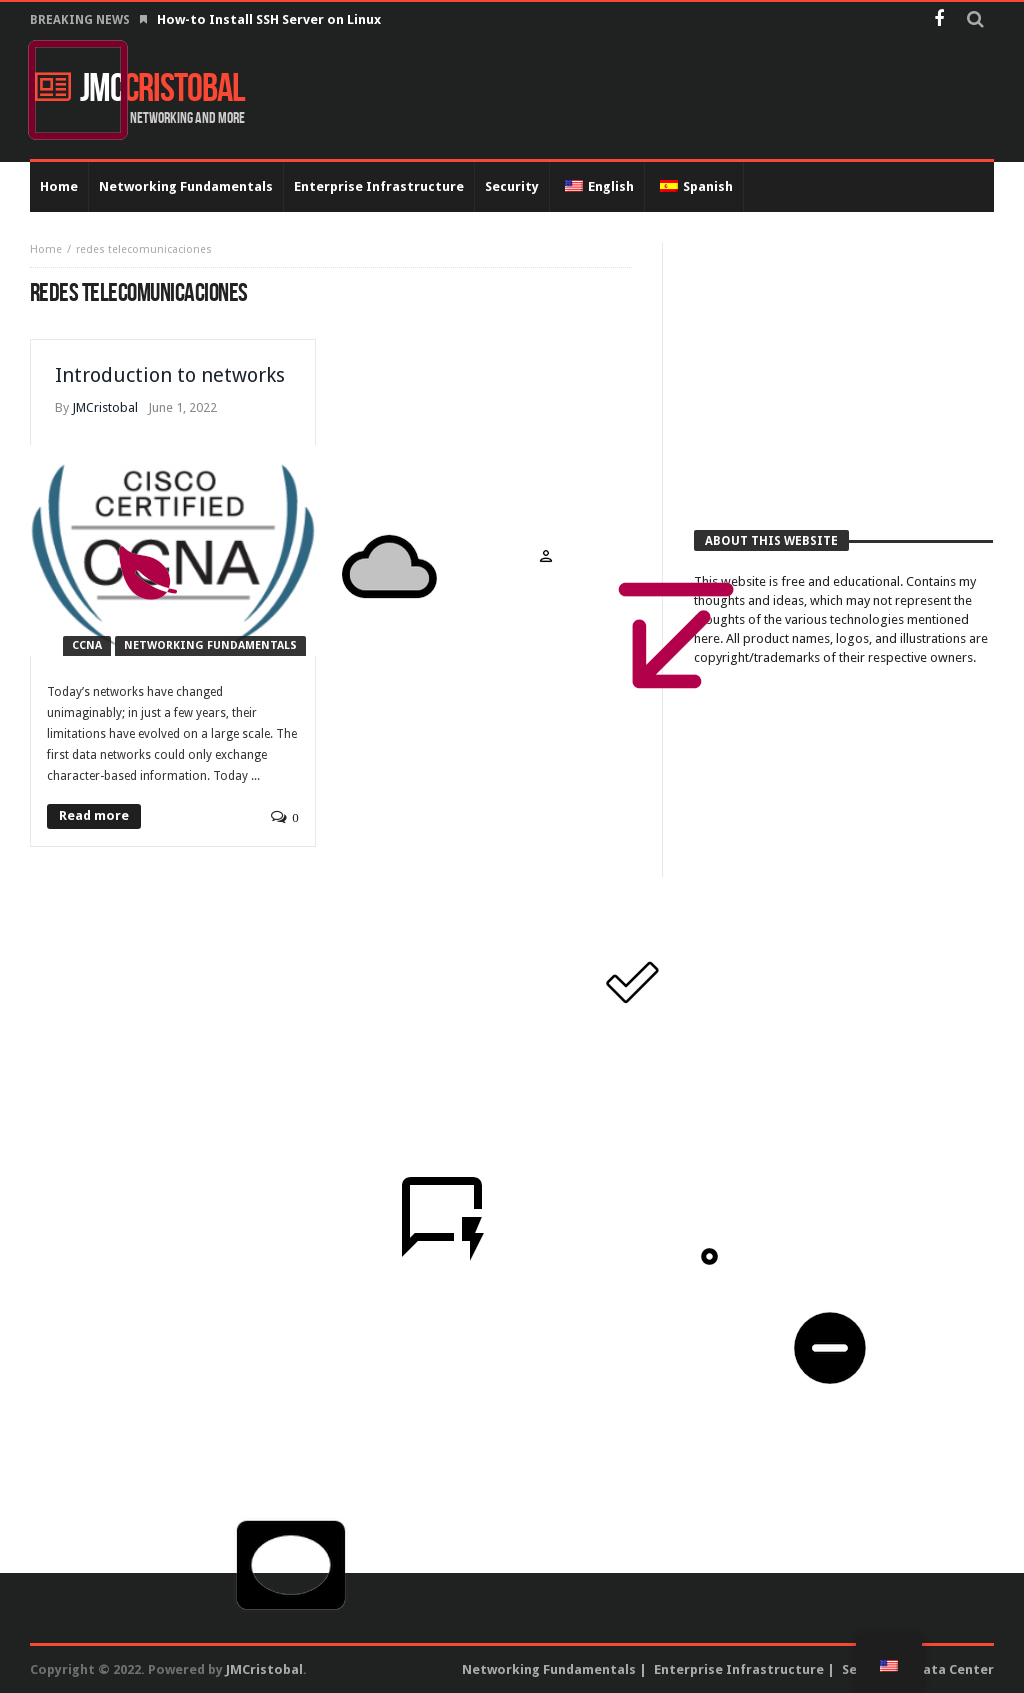  Describe the element at coordinates (291, 1565) in the screenshot. I see `apply vignette effect to photo` at that location.